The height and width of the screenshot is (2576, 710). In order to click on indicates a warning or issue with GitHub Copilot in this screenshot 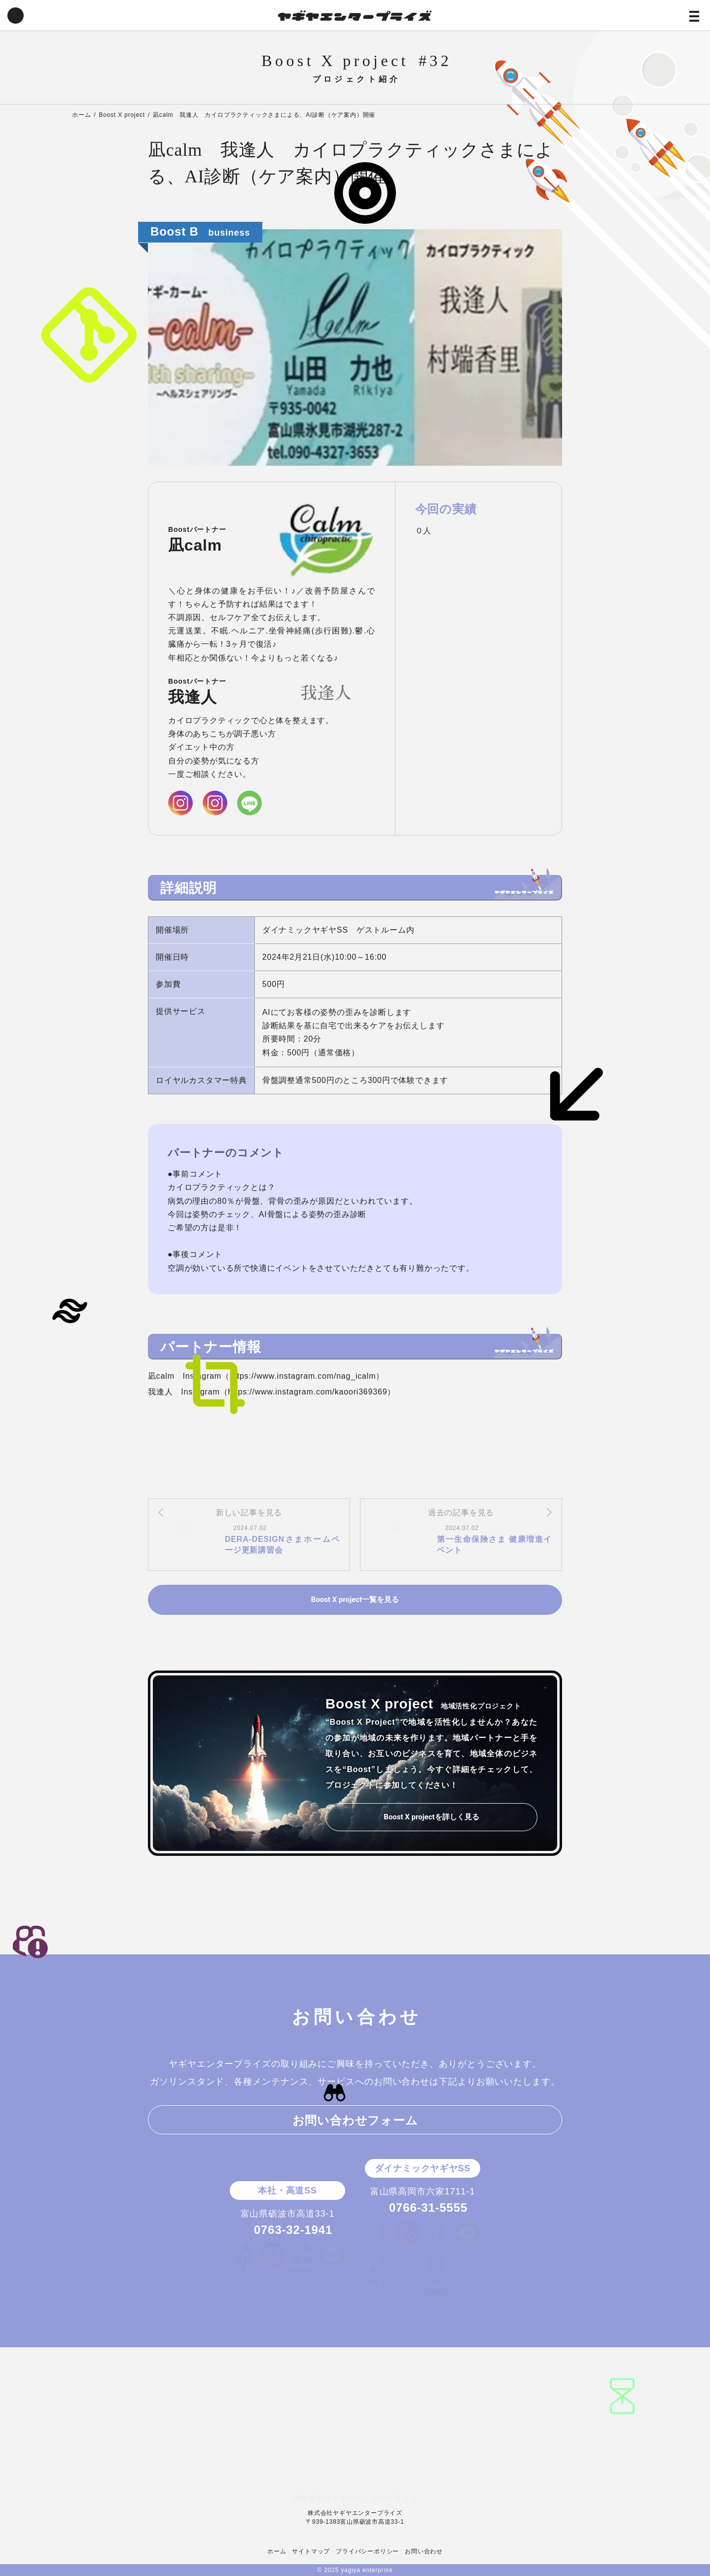, I will do `click(31, 1941)`.